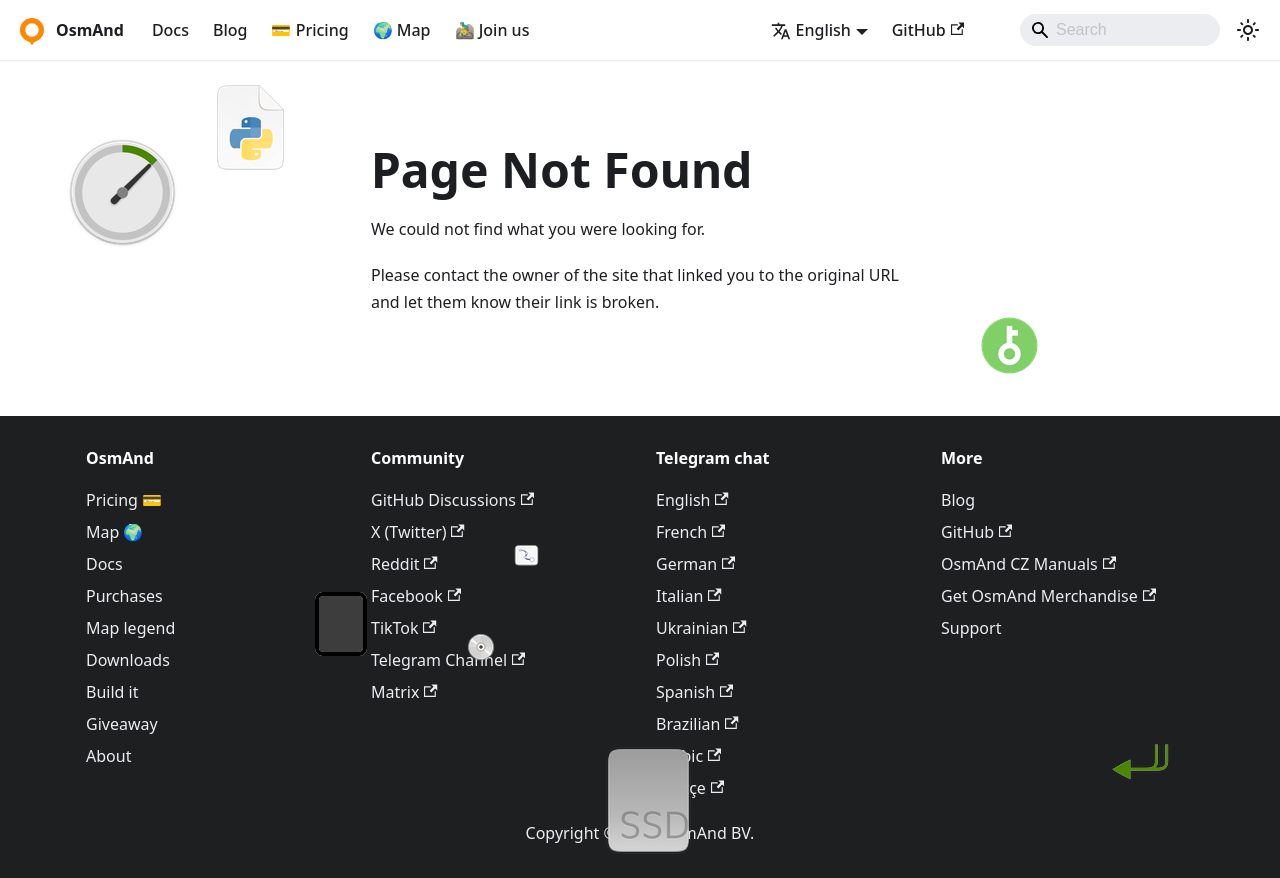 This screenshot has height=878, width=1280. Describe the element at coordinates (526, 554) in the screenshot. I see `open a karbon vector graphics file` at that location.